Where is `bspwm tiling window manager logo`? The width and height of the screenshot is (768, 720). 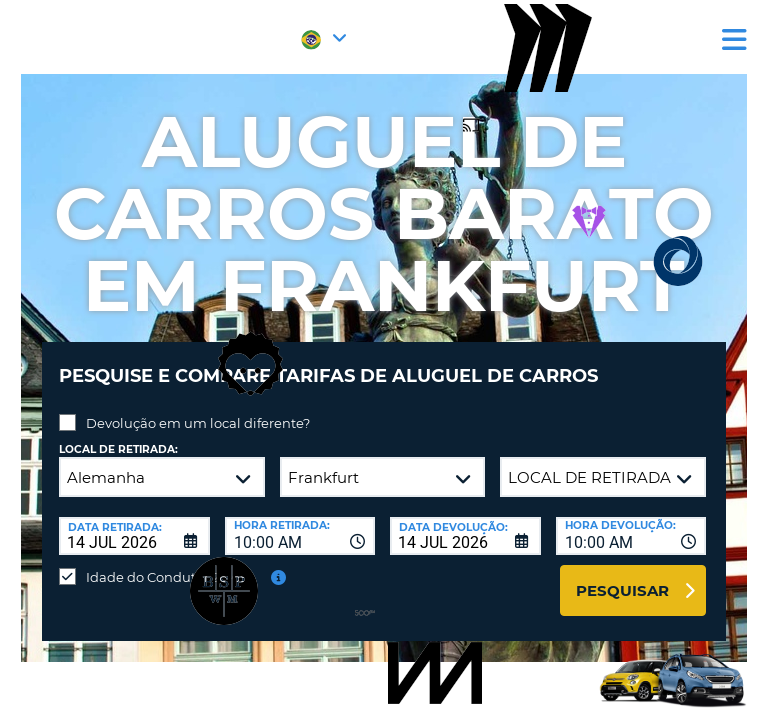 bspwm tiling window manager logo is located at coordinates (224, 591).